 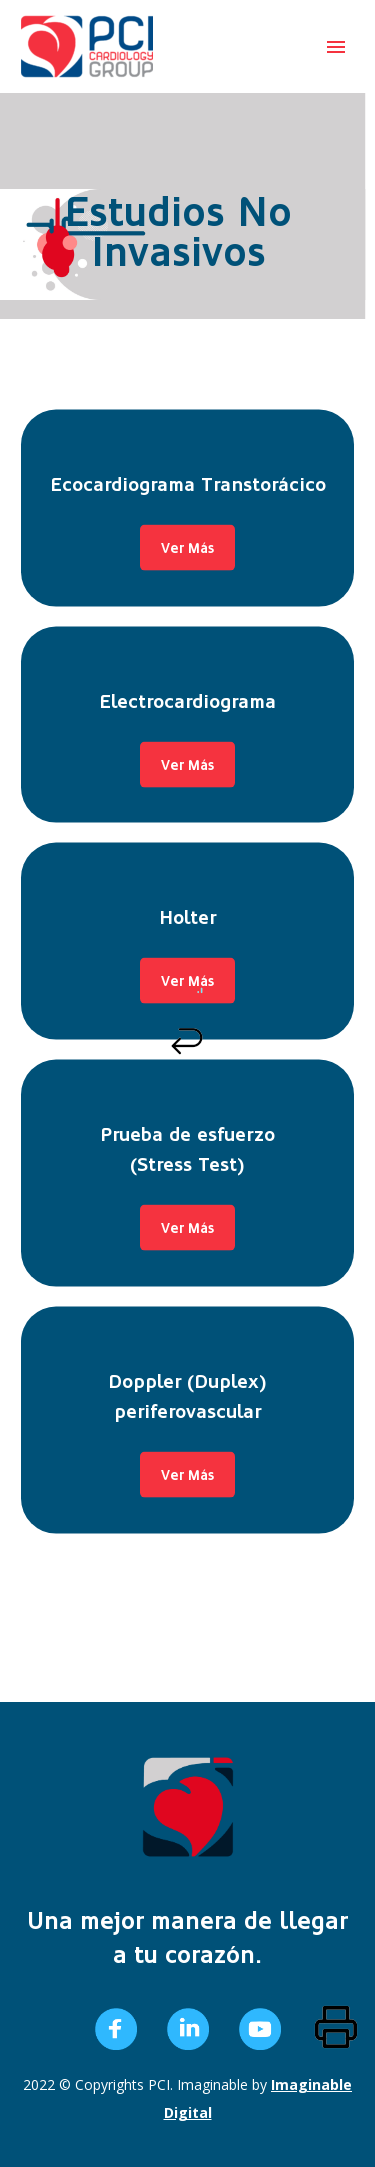 What do you see at coordinates (205, 986) in the screenshot?
I see `indicates weak cellular network signal` at bounding box center [205, 986].